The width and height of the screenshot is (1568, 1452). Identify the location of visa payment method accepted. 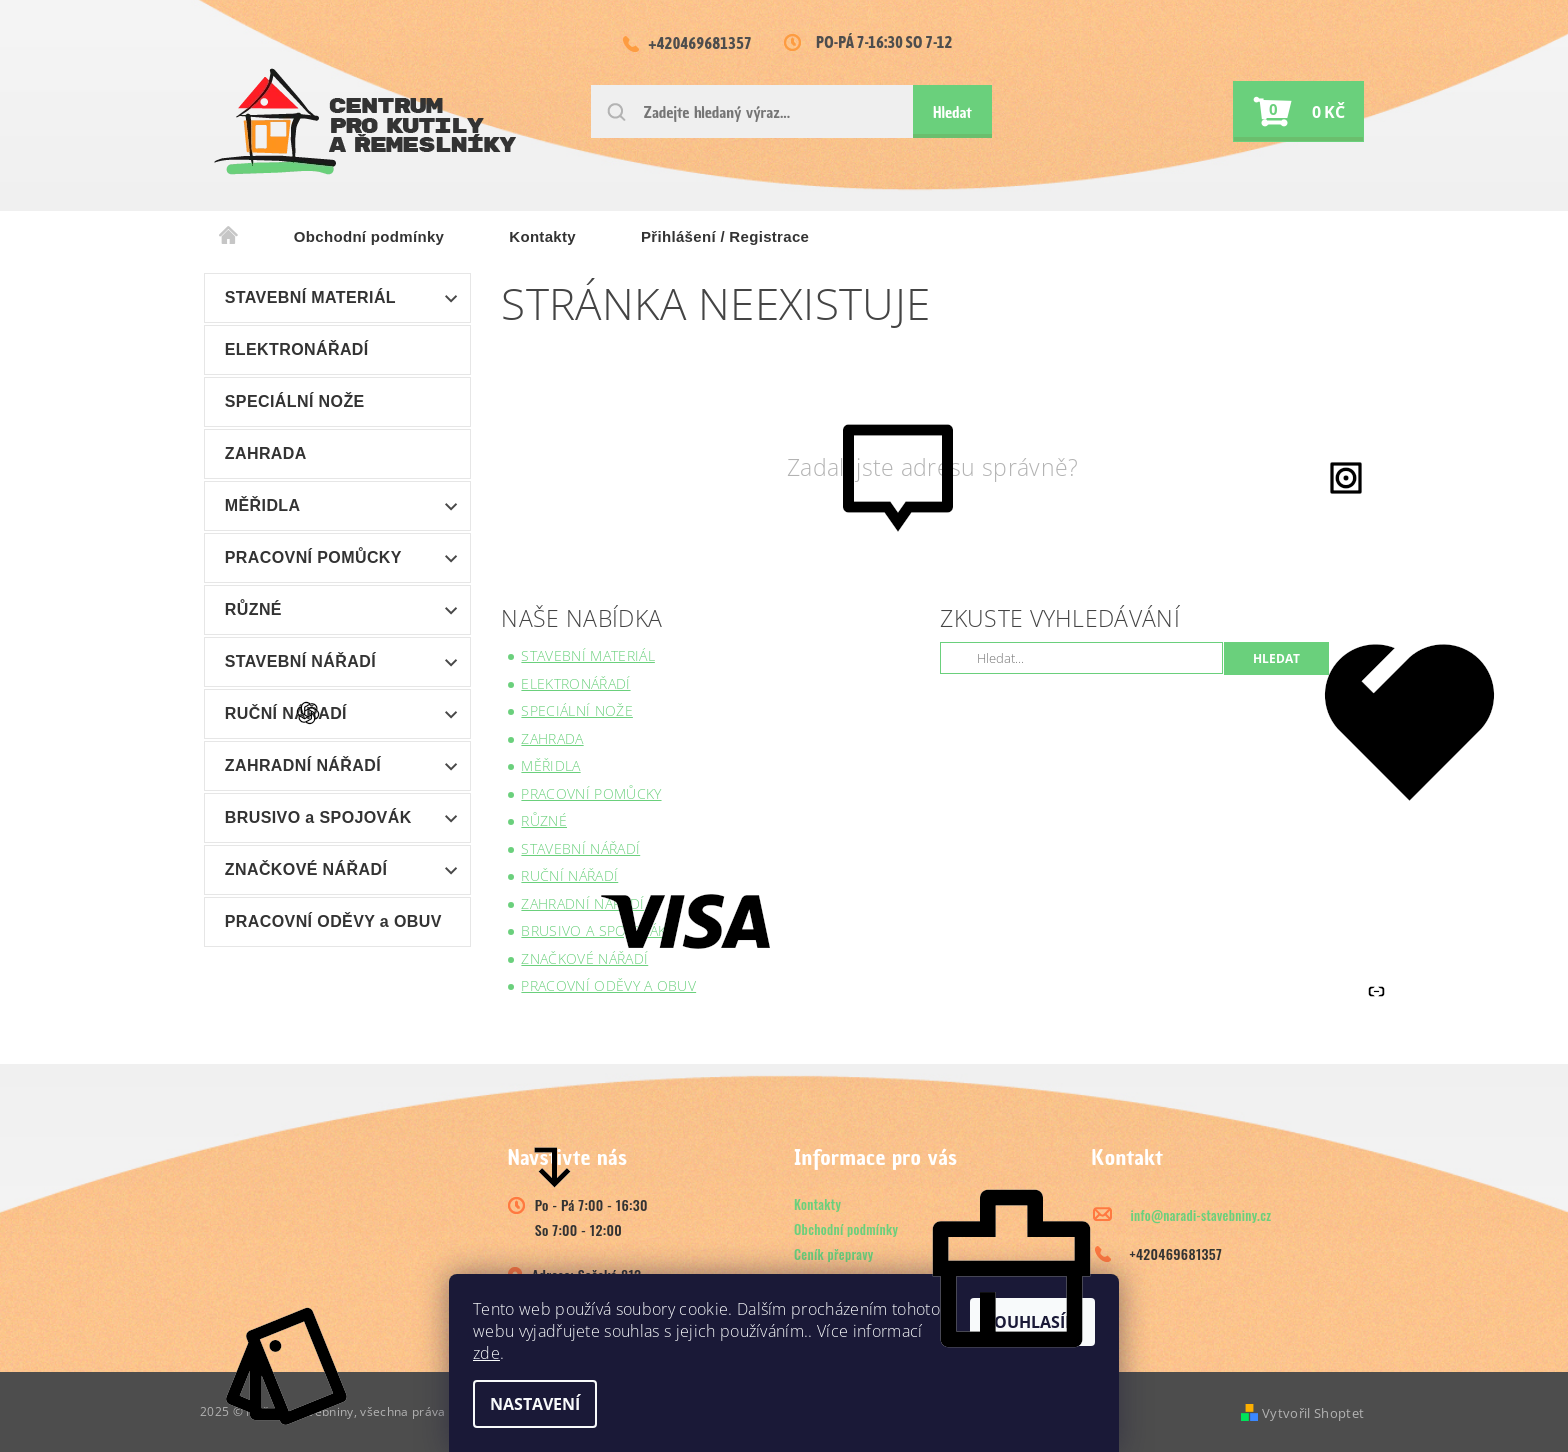
(685, 921).